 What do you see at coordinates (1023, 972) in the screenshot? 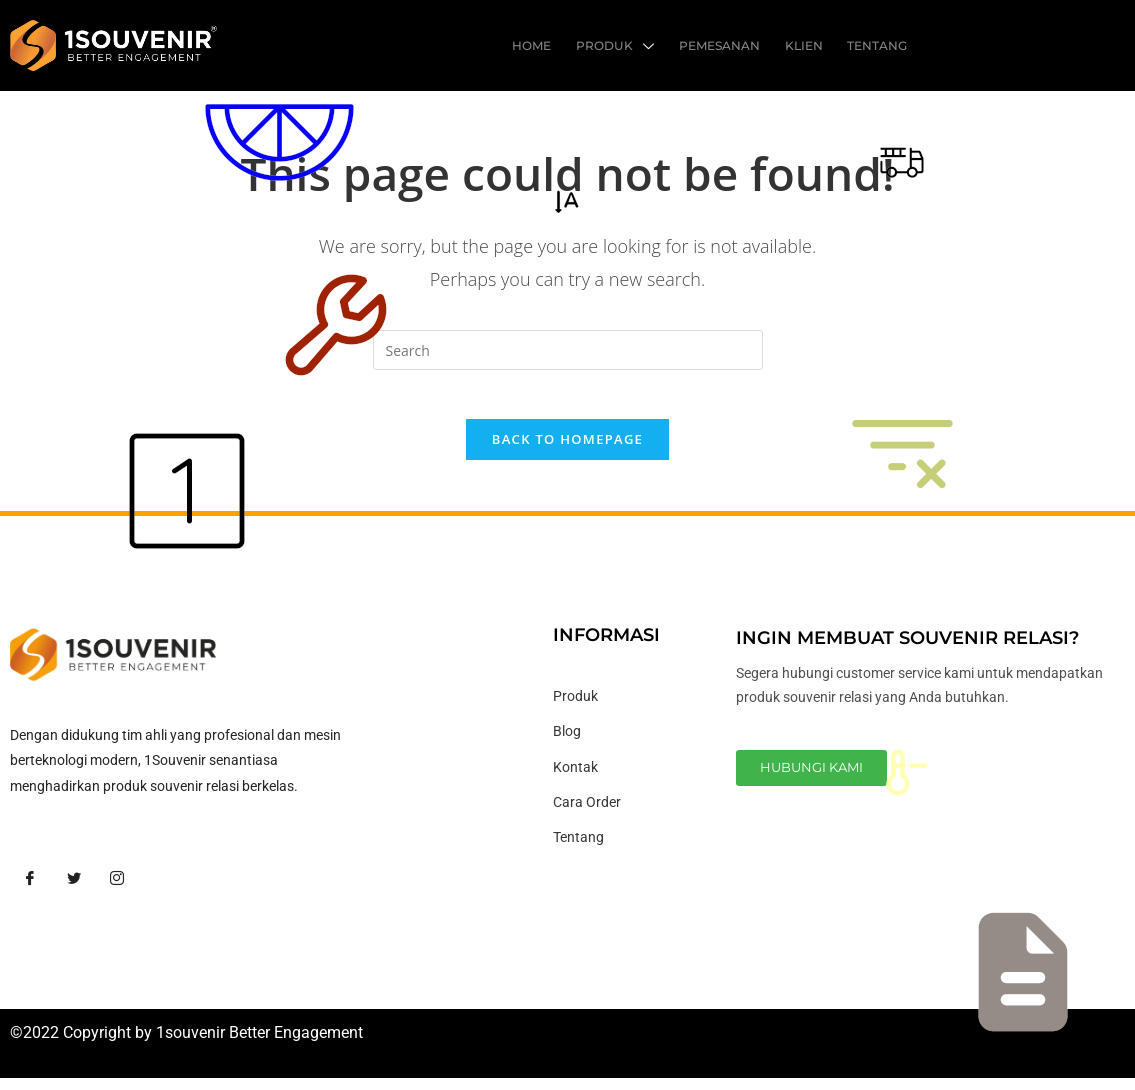
I see `view document details` at bounding box center [1023, 972].